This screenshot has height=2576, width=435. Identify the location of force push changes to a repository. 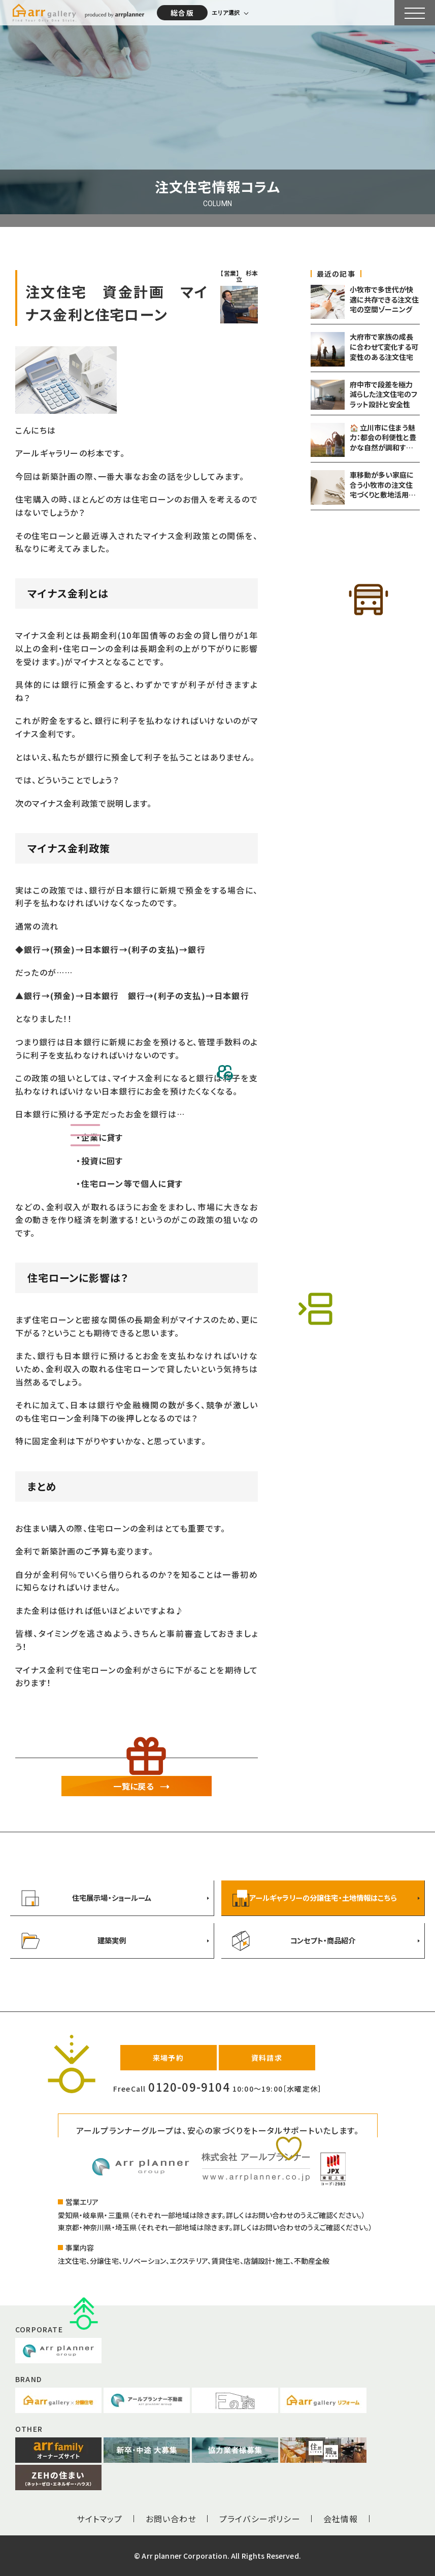
(83, 2313).